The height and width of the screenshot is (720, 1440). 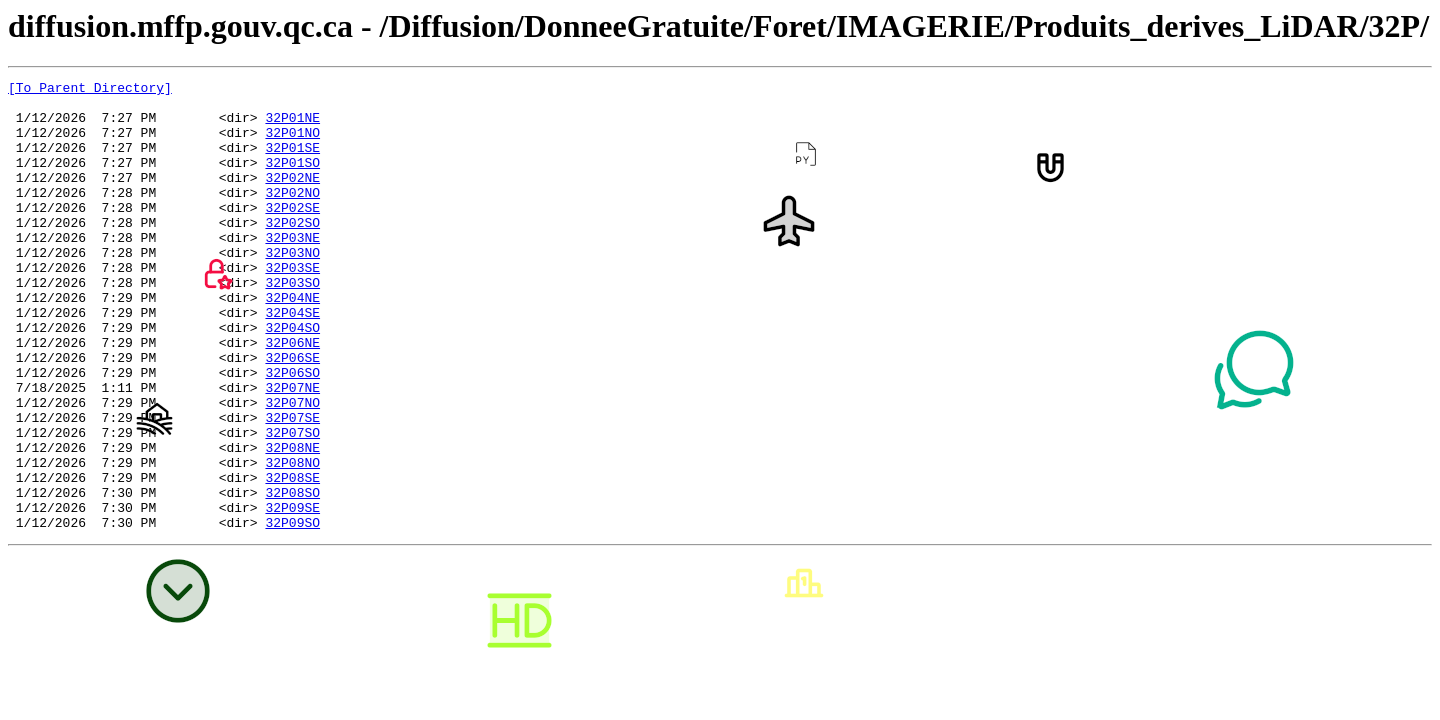 I want to click on open messaging or chat, so click(x=1254, y=370).